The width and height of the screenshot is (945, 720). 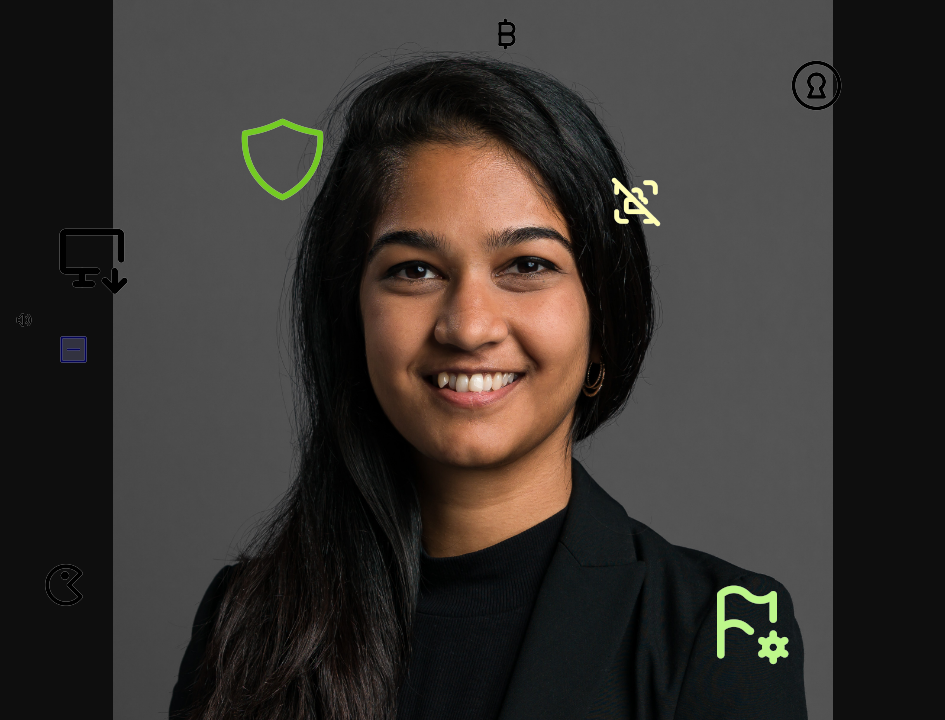 I want to click on configure flag or milestone settings, so click(x=747, y=621).